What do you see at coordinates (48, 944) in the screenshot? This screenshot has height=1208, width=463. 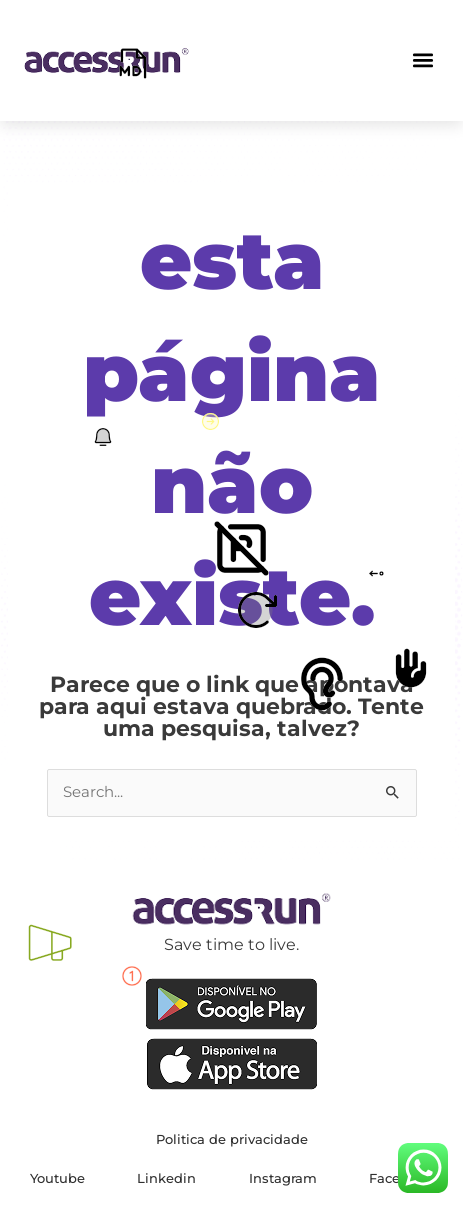 I see `make an announcement` at bounding box center [48, 944].